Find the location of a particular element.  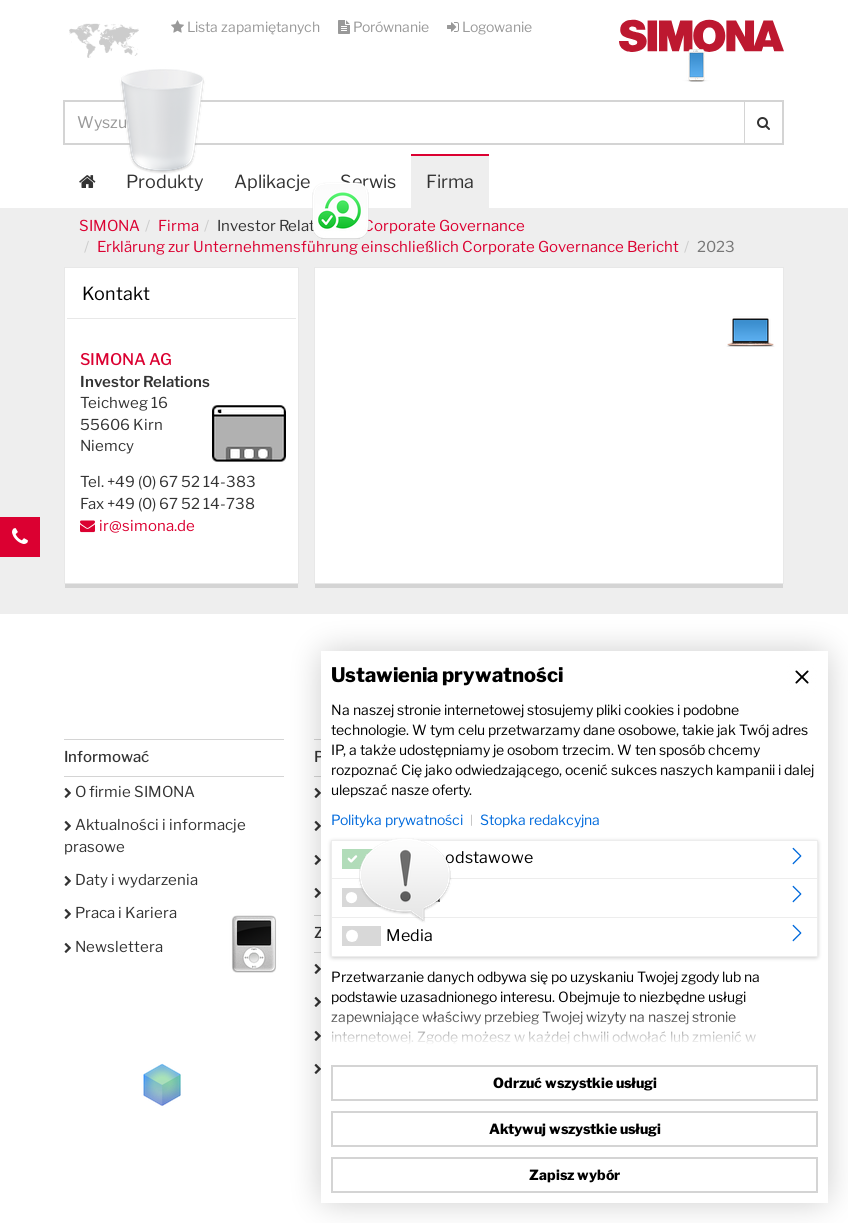

access desktop folder in sidebar is located at coordinates (249, 434).